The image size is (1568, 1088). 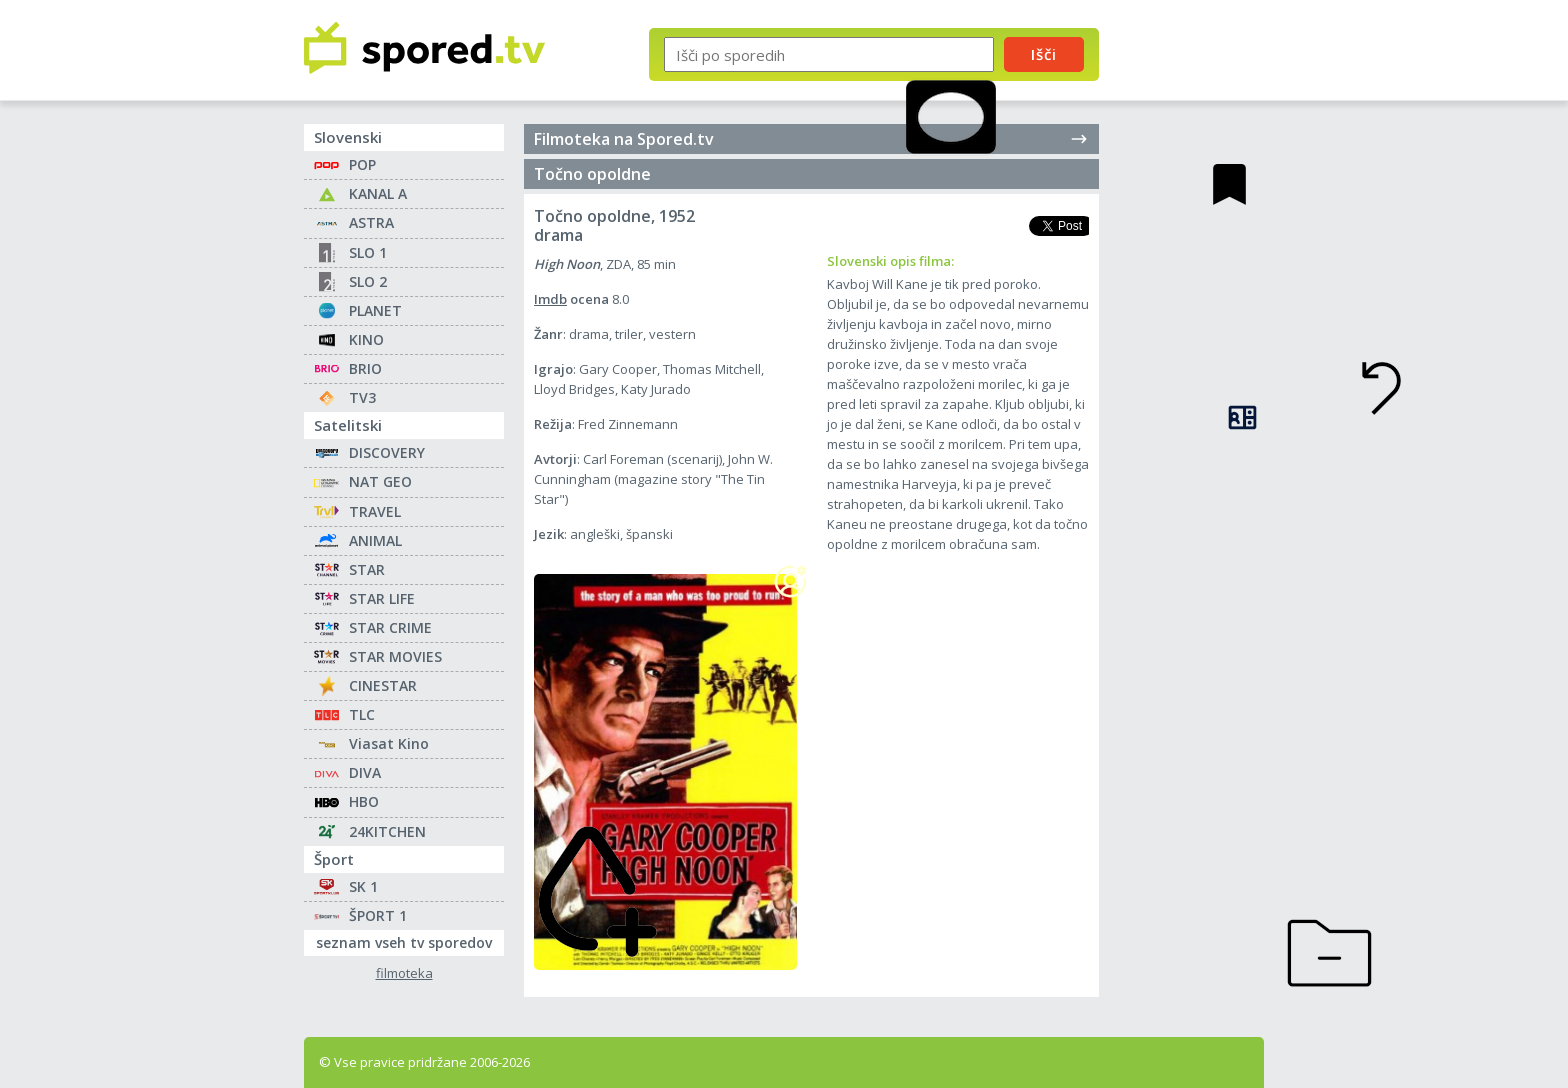 I want to click on access user profile settings, so click(x=790, y=581).